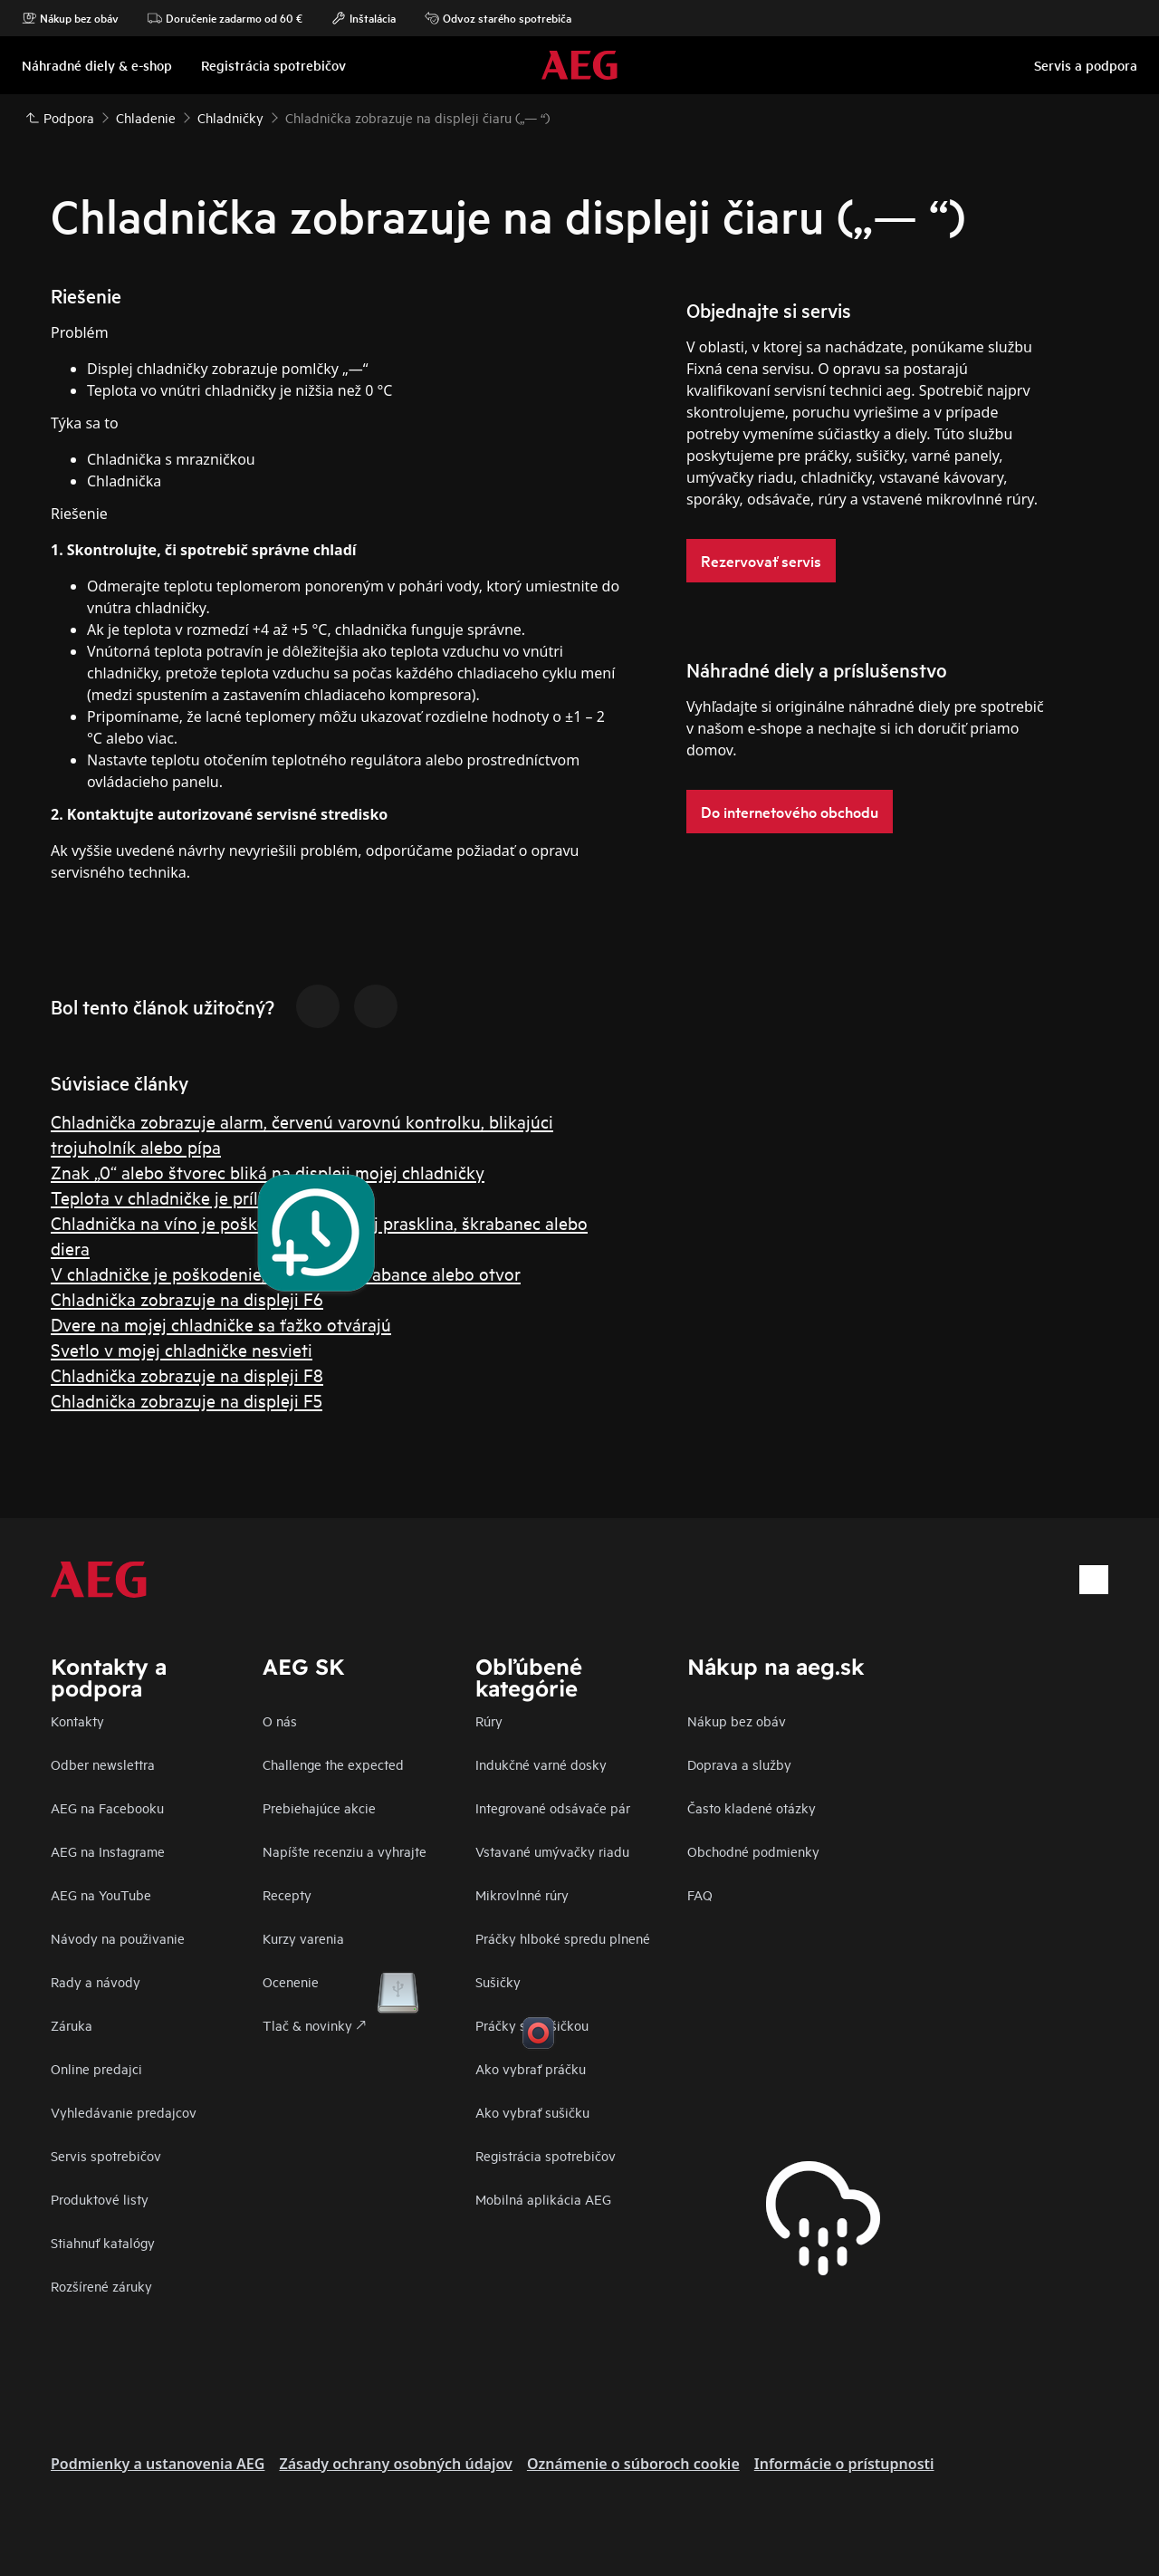 The image size is (1159, 2576). Describe the element at coordinates (823, 2218) in the screenshot. I see `indicates light rain or drizzle in weather forecast` at that location.